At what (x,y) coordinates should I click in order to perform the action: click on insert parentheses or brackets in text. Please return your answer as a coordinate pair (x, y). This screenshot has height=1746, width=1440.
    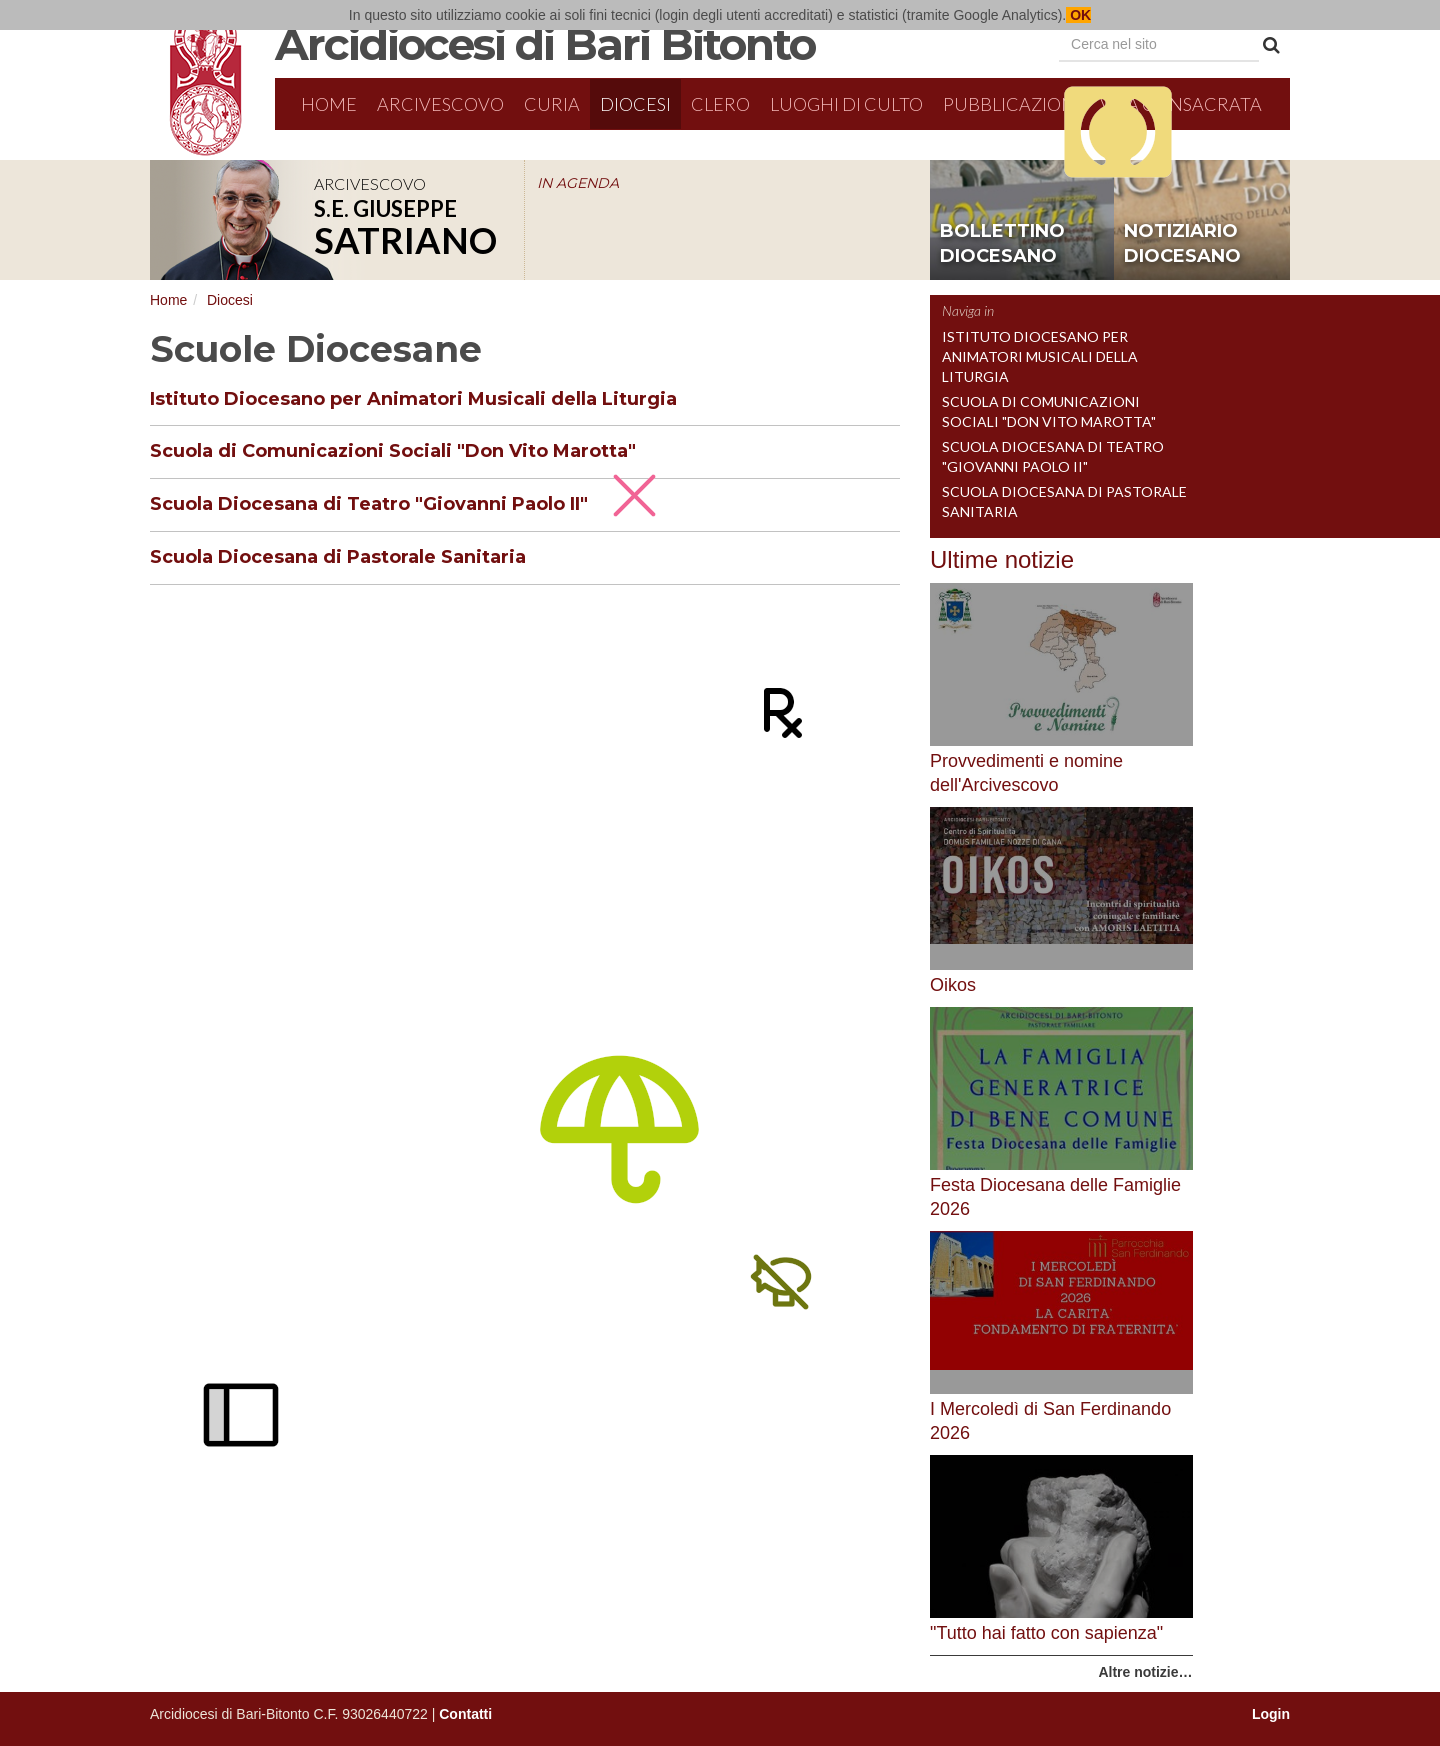
    Looking at the image, I should click on (1118, 132).